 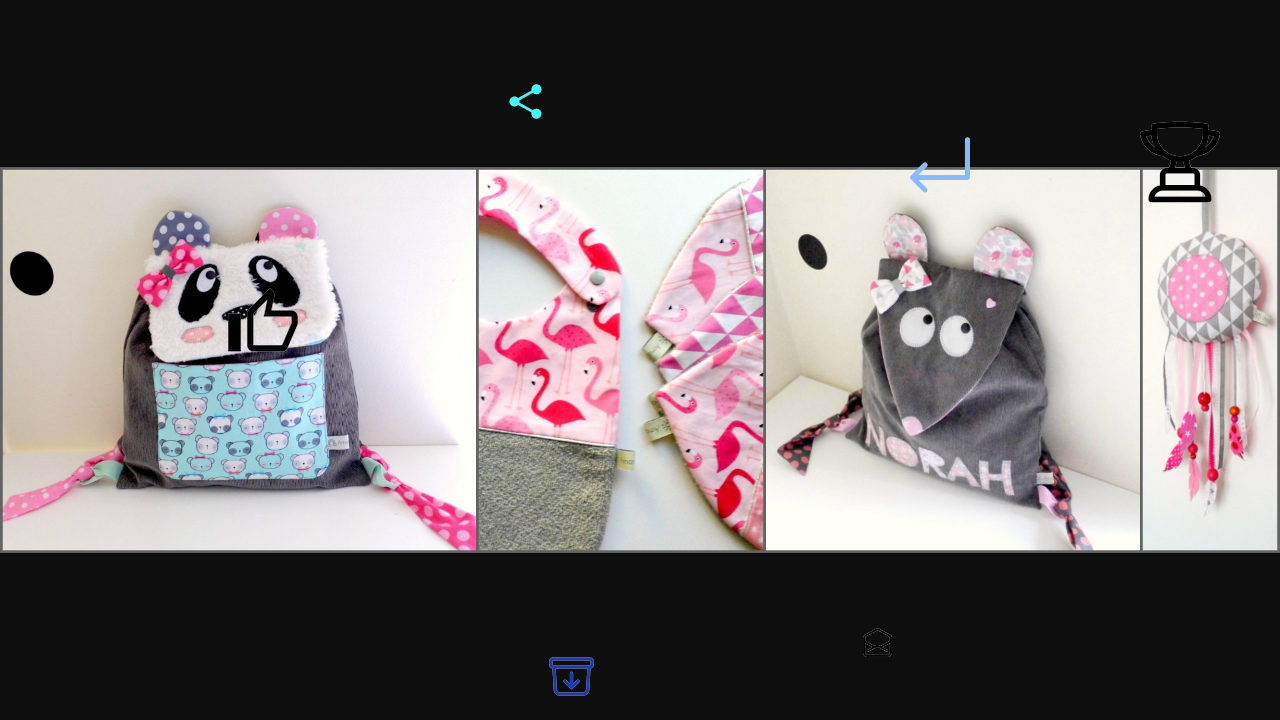 What do you see at coordinates (263, 323) in the screenshot?
I see `like or upvote content` at bounding box center [263, 323].